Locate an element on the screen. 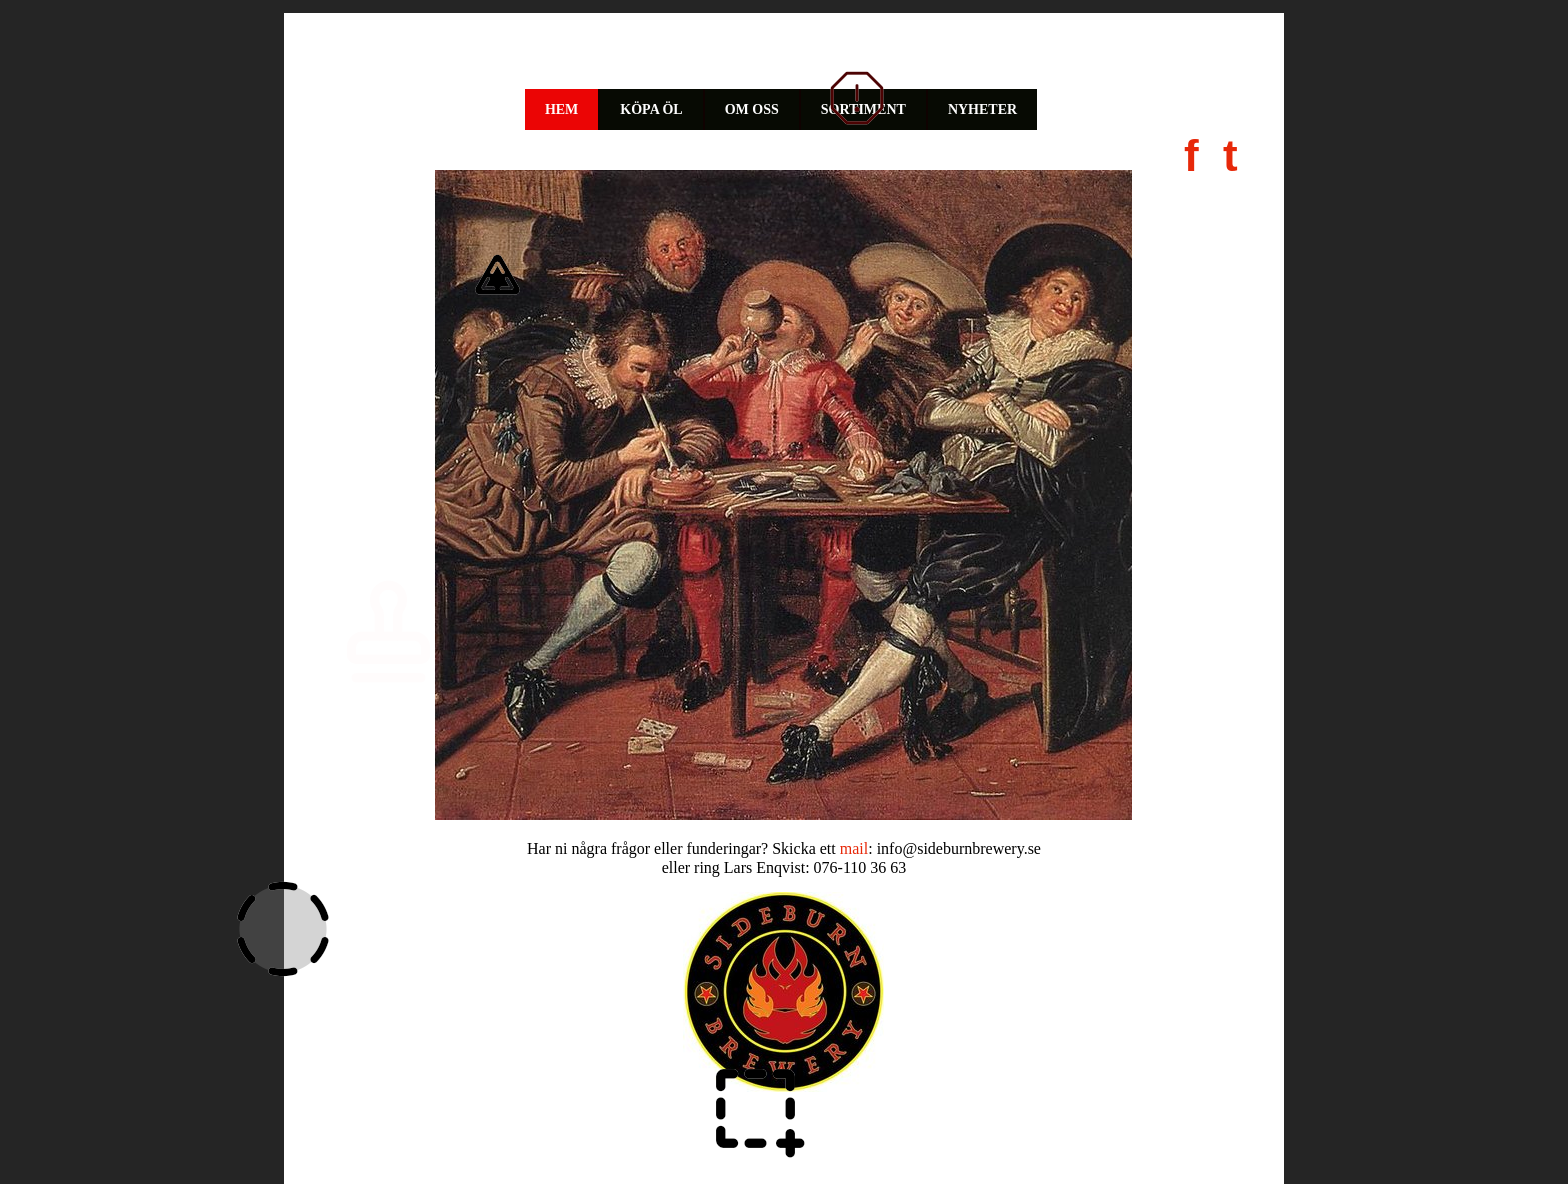 This screenshot has height=1184, width=1568. indicates a recycling or reuse process is located at coordinates (497, 275).